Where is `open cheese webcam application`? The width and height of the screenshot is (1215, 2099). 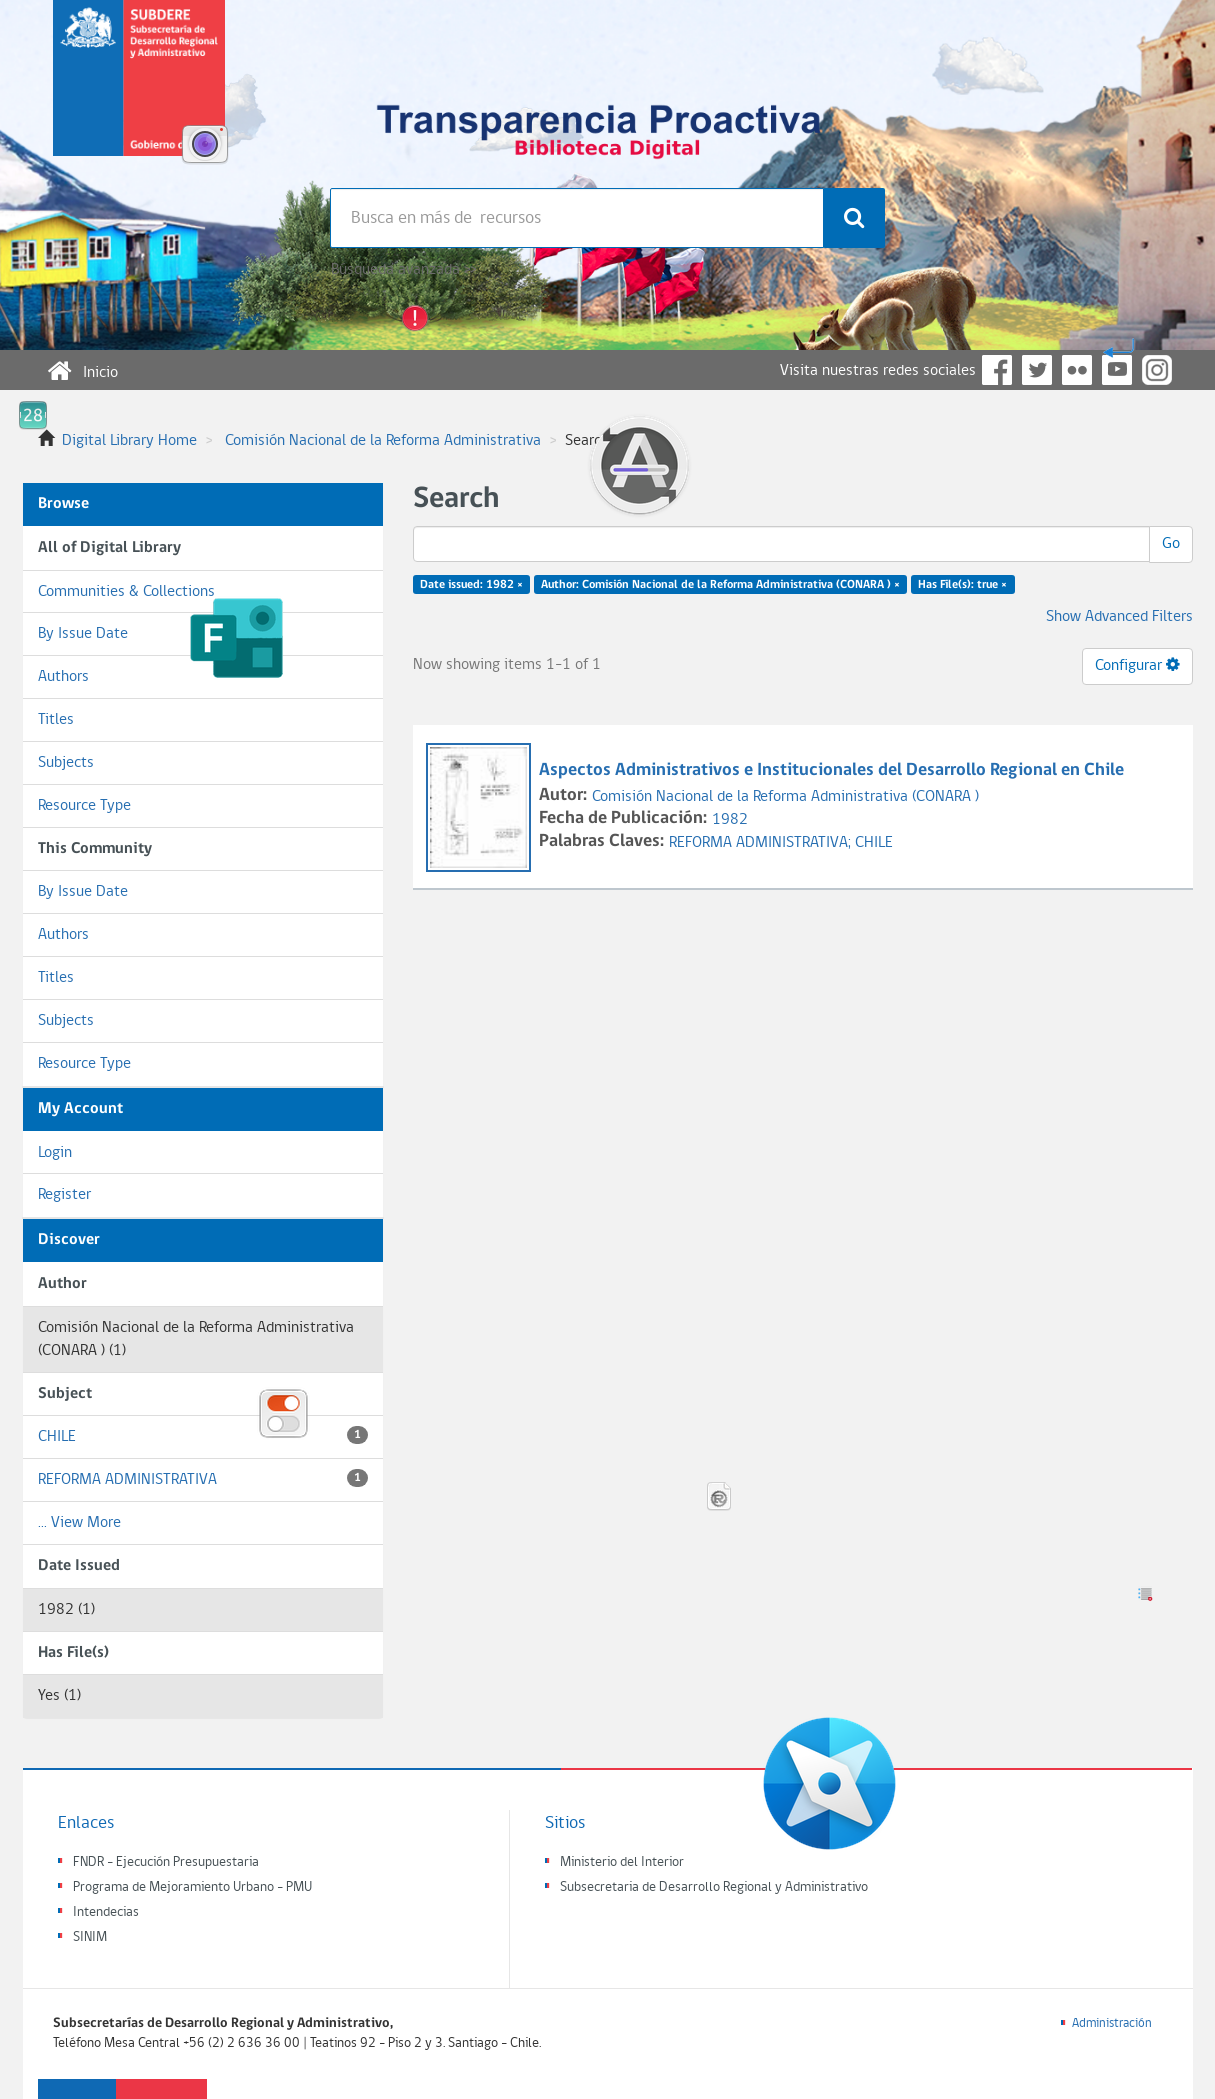 open cheese webcam application is located at coordinates (205, 144).